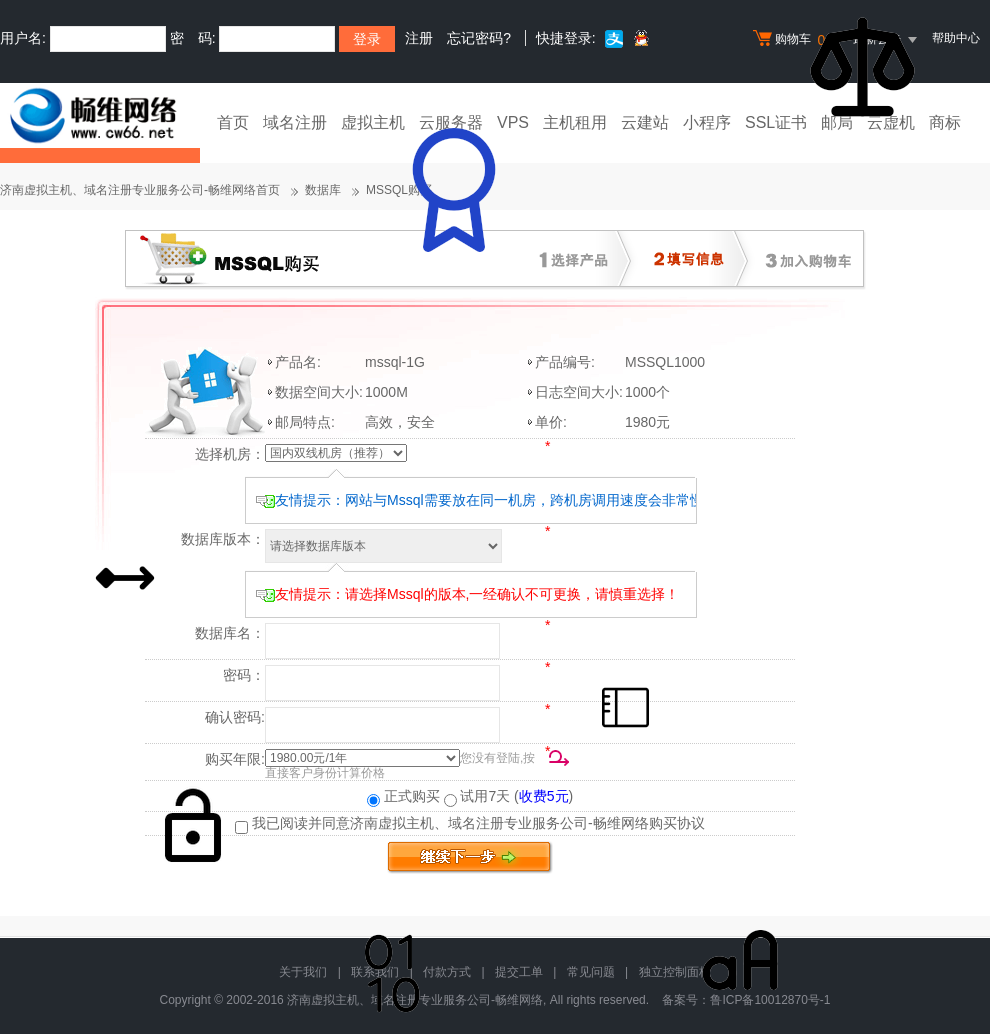 This screenshot has width=990, height=1034. I want to click on toggle sidebar navigation panel, so click(625, 707).